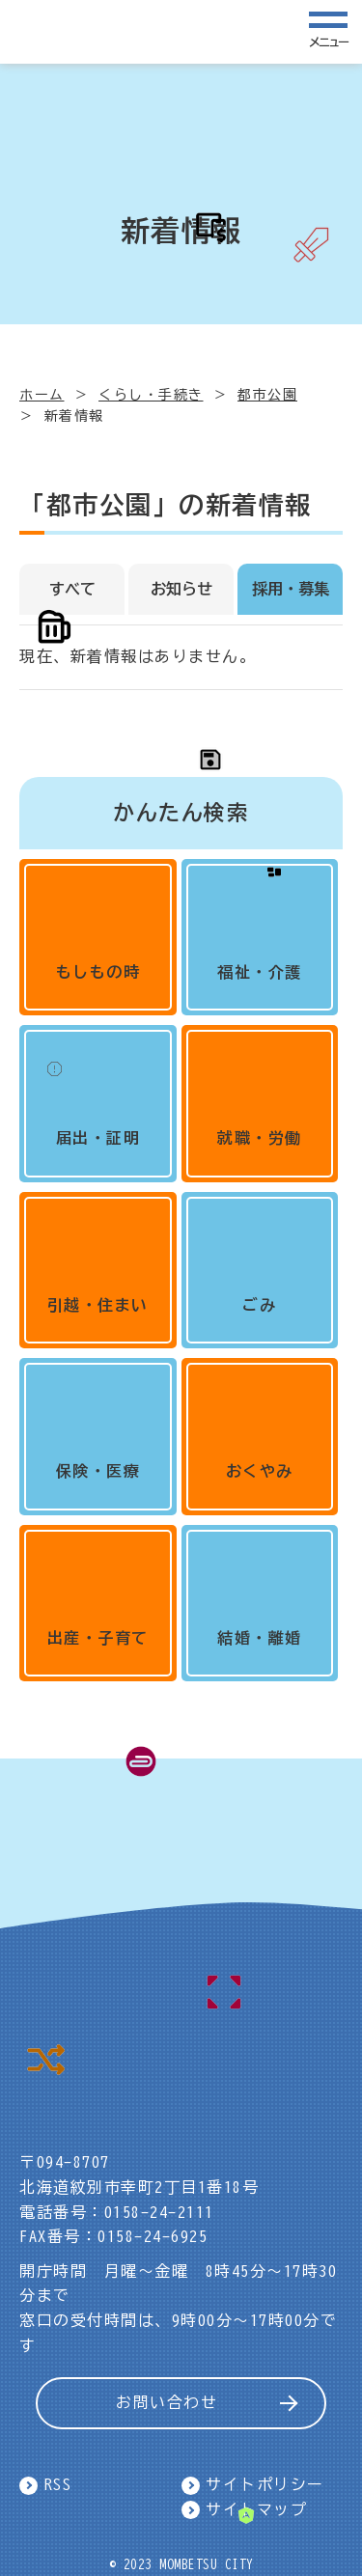 The width and height of the screenshot is (362, 2576). I want to click on access combat or battle features, so click(312, 244).